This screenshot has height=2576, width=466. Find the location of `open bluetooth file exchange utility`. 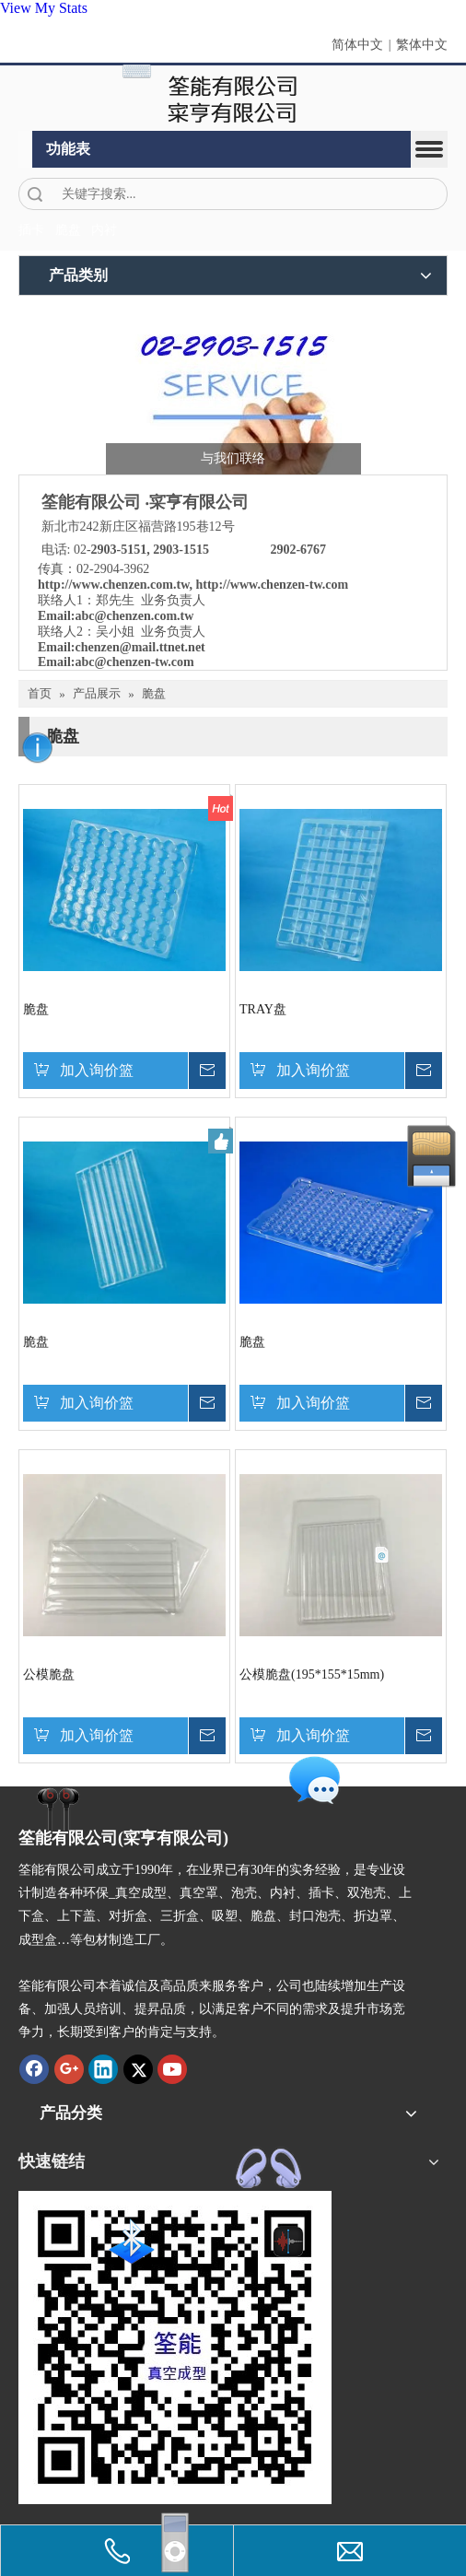

open bluetooth file exchange utility is located at coordinates (131, 2242).